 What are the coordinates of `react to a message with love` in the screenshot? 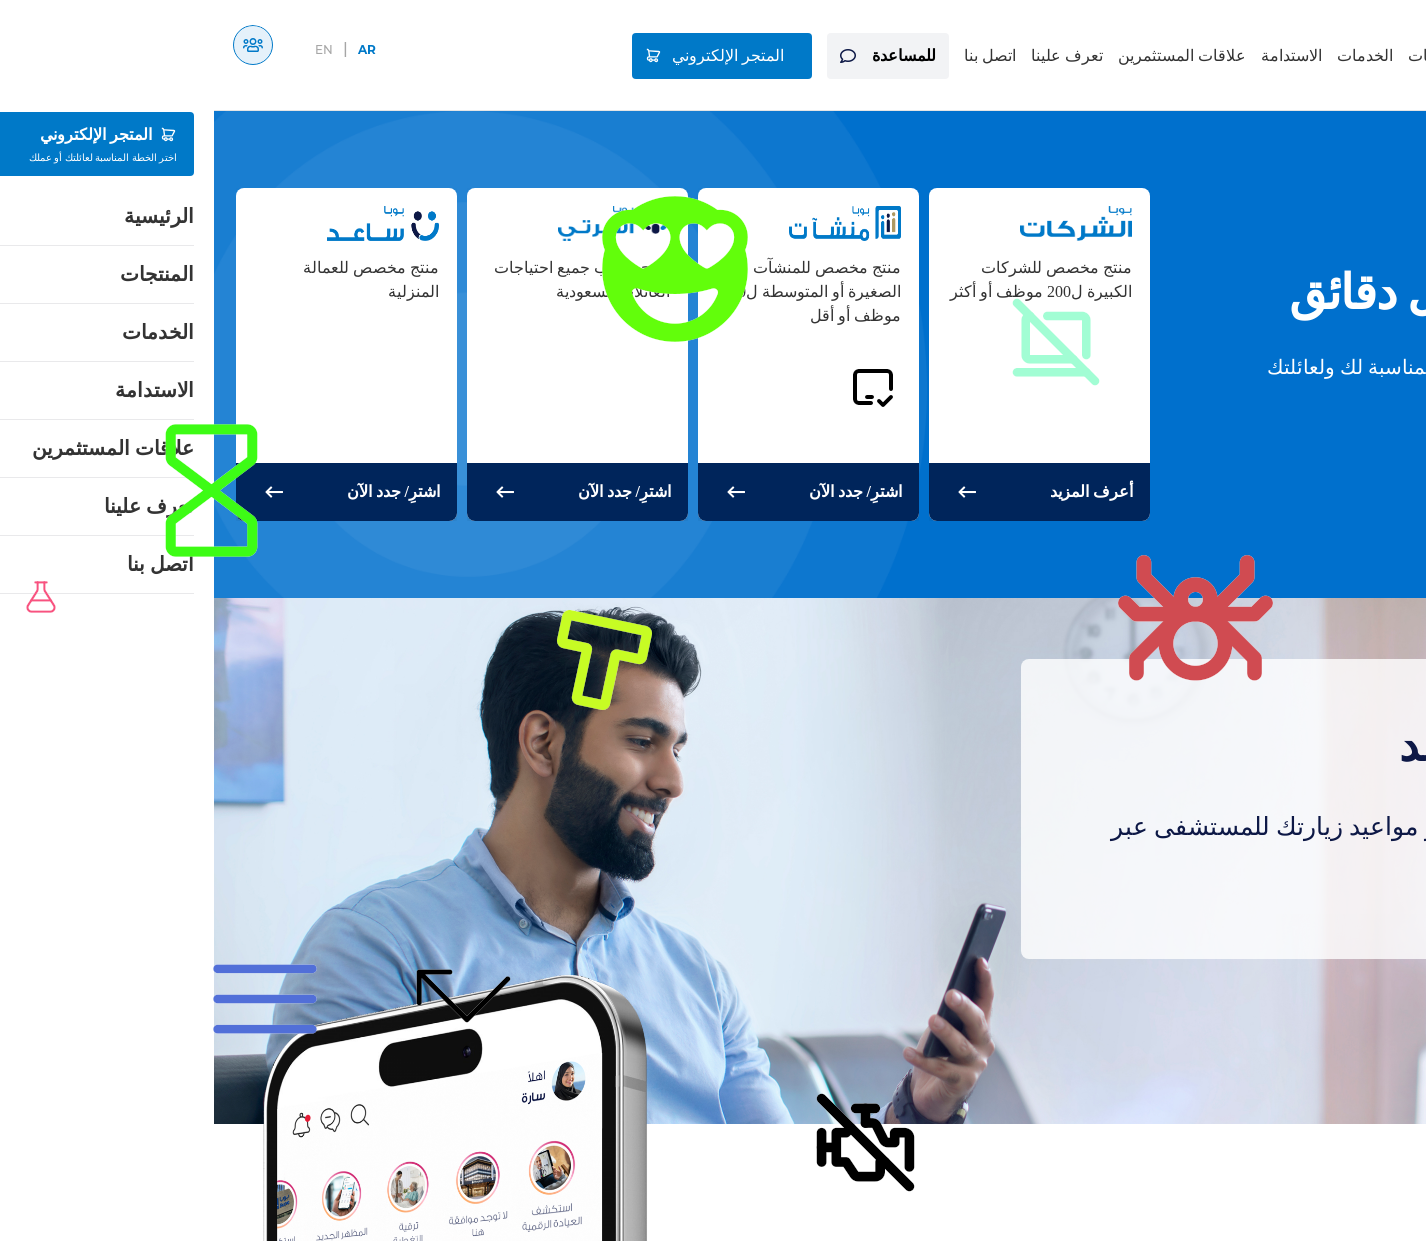 It's located at (675, 269).